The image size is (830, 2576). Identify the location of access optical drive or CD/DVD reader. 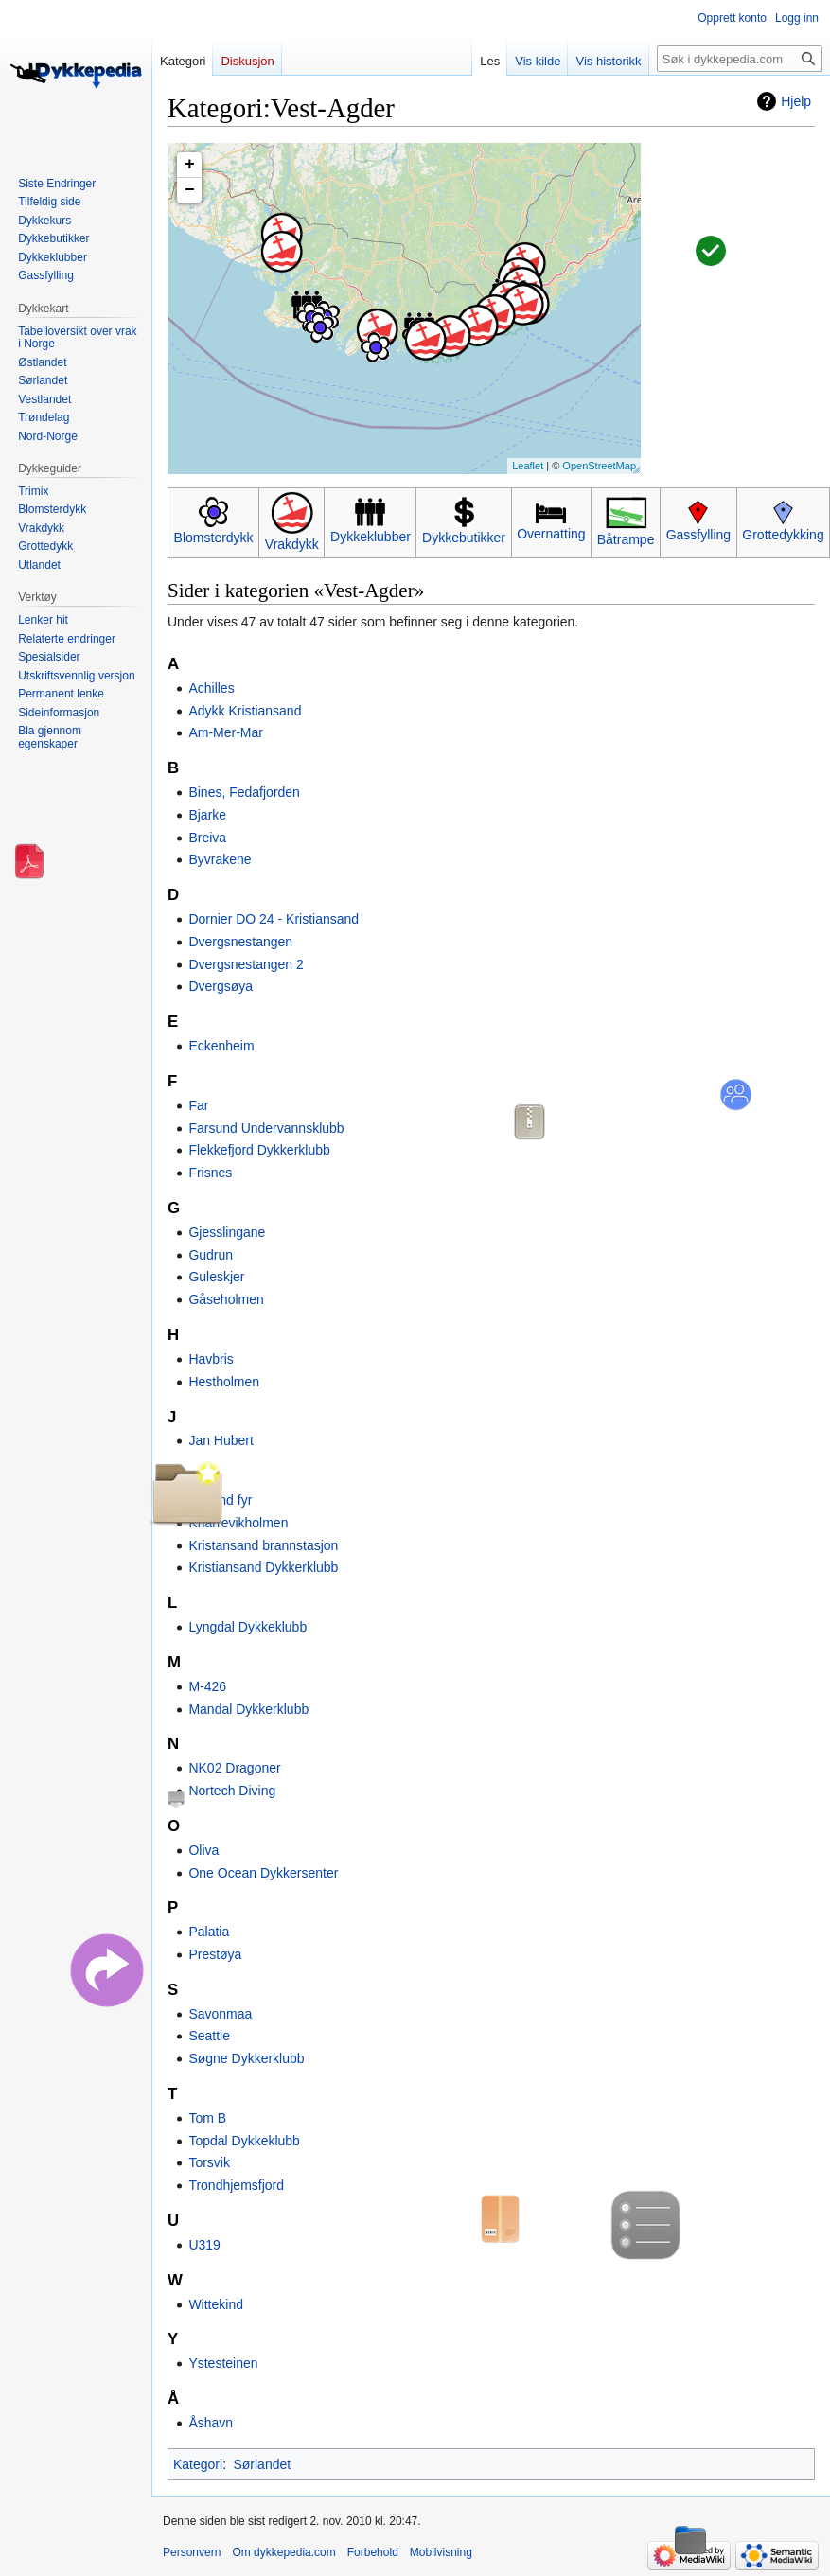
(176, 1798).